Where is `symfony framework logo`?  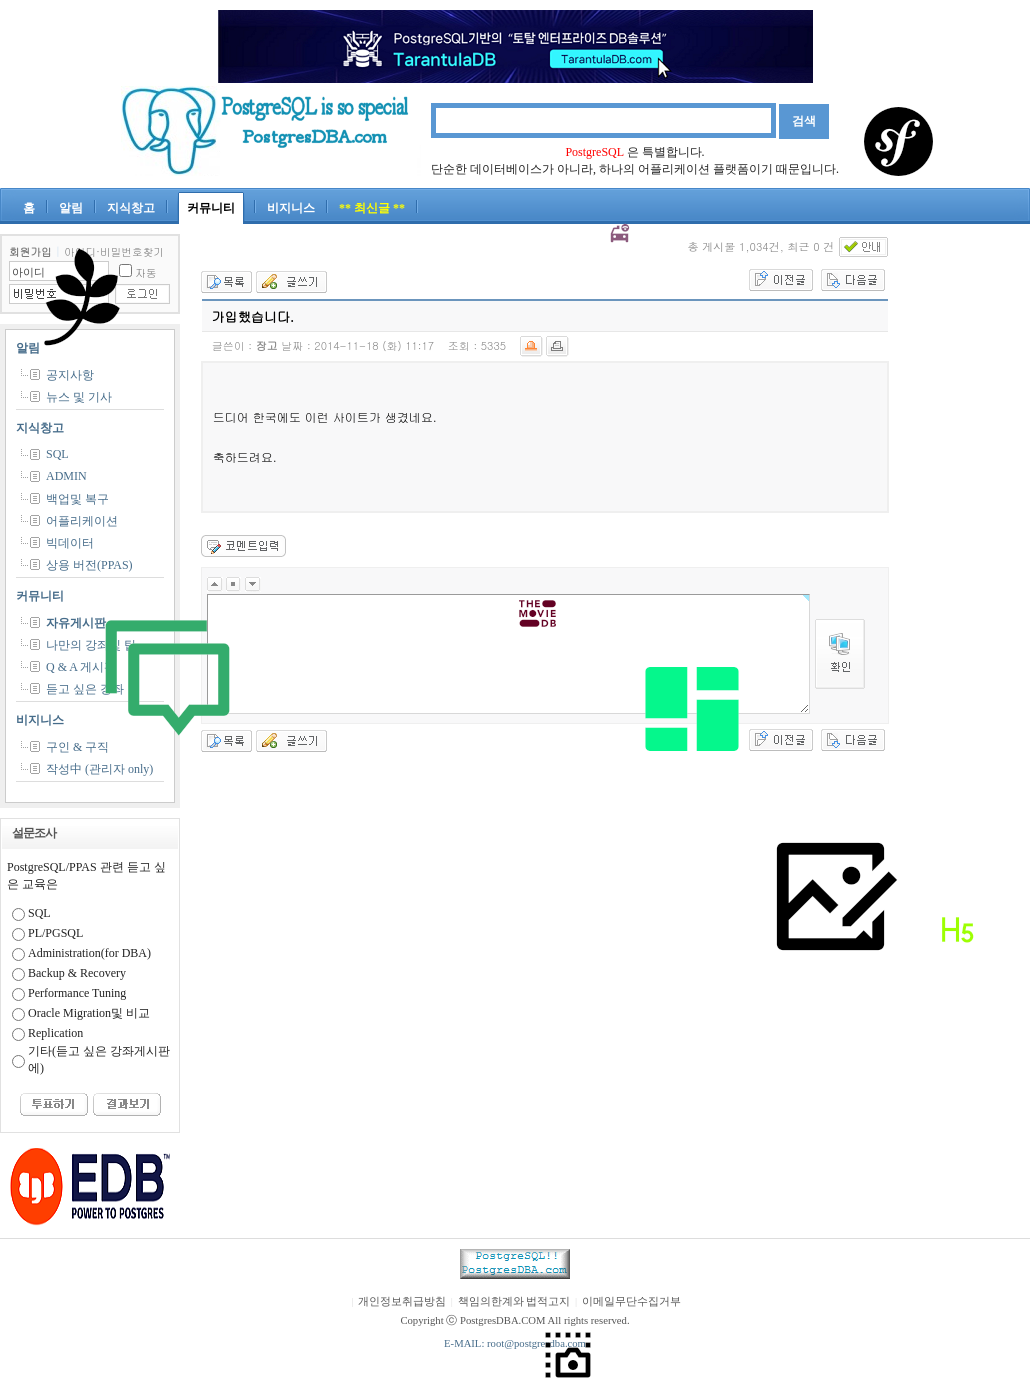
symfony framework logo is located at coordinates (898, 141).